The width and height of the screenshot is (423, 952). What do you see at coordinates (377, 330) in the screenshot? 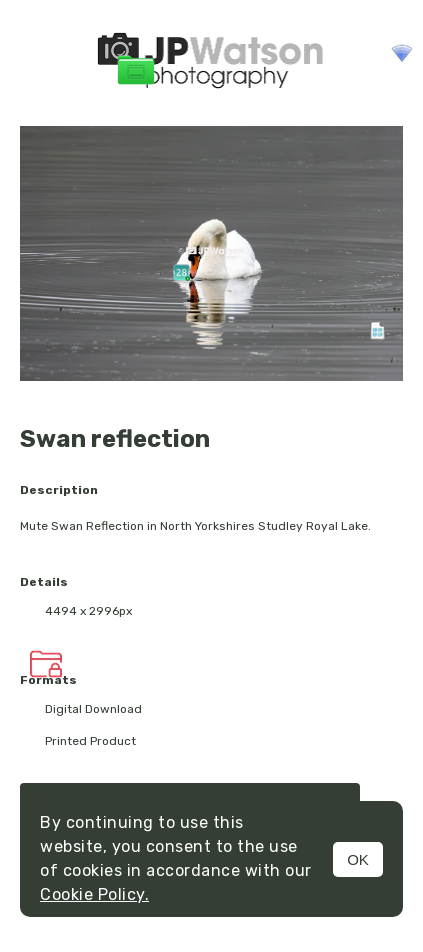
I see `libreoffice master document file type` at bounding box center [377, 330].